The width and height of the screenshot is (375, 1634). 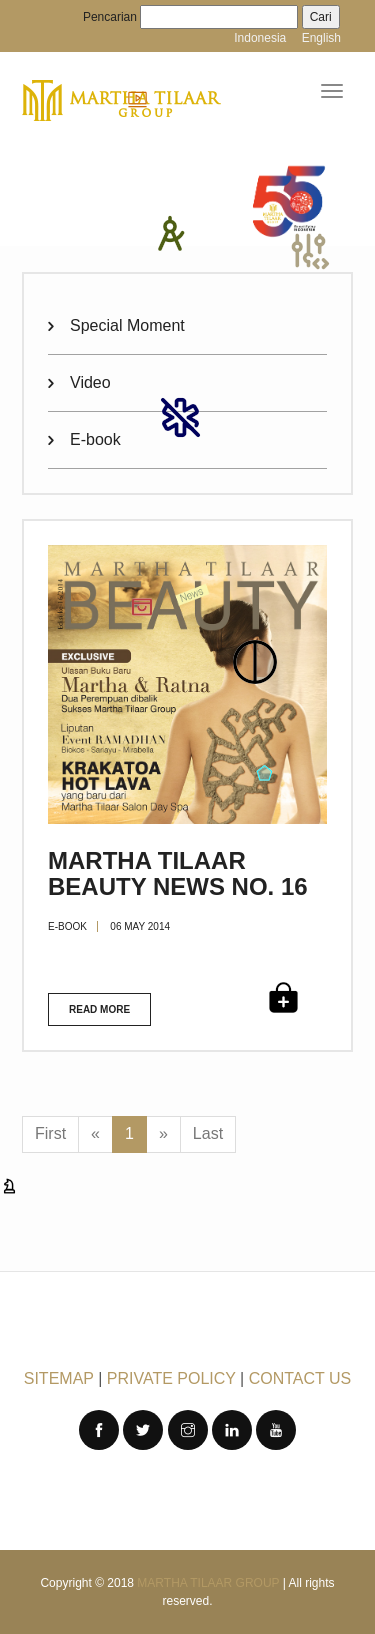 What do you see at coordinates (283, 997) in the screenshot?
I see `add item to shopping bag` at bounding box center [283, 997].